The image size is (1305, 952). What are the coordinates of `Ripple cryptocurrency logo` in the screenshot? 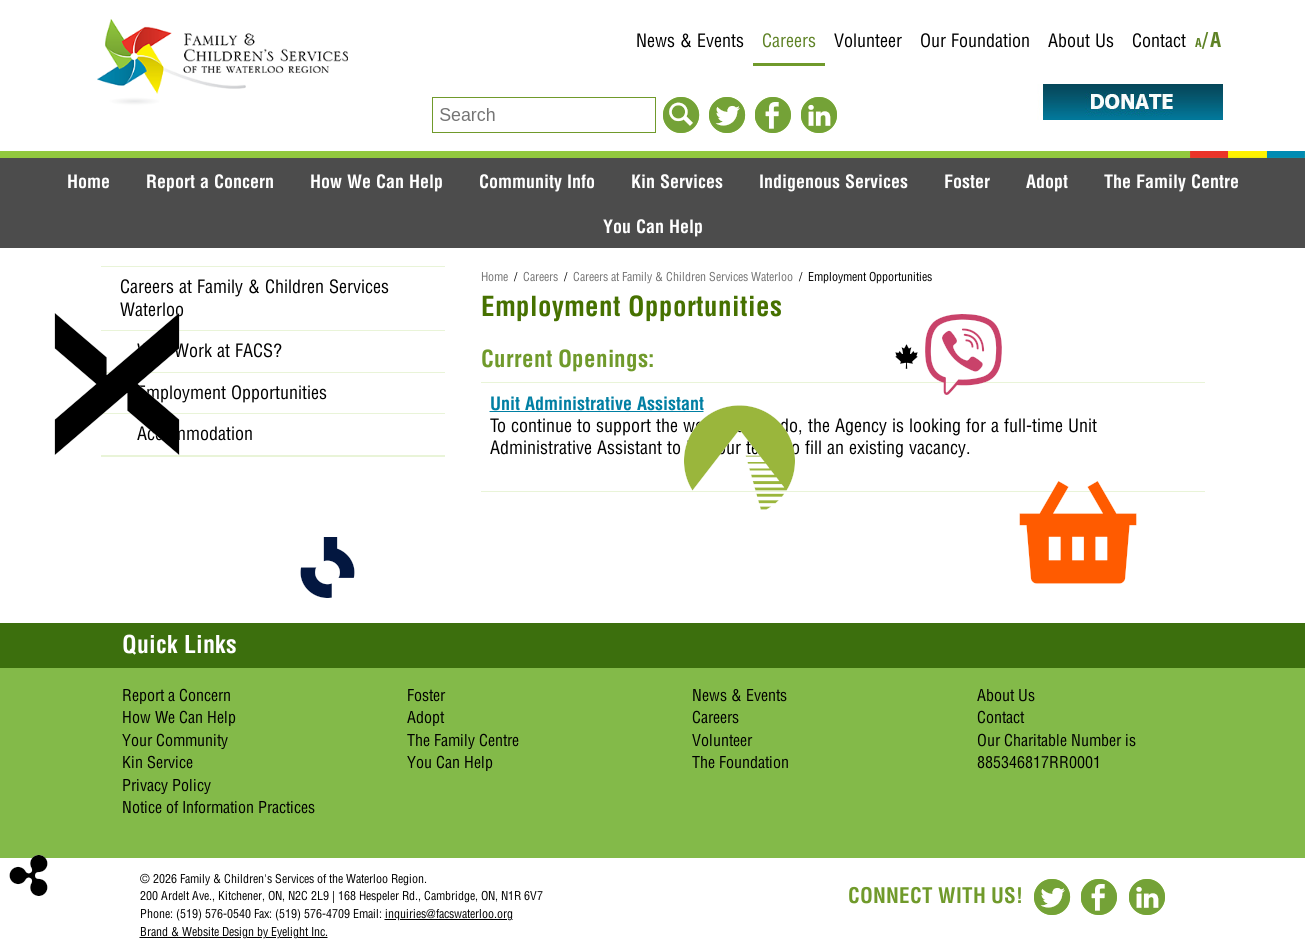 It's located at (28, 875).